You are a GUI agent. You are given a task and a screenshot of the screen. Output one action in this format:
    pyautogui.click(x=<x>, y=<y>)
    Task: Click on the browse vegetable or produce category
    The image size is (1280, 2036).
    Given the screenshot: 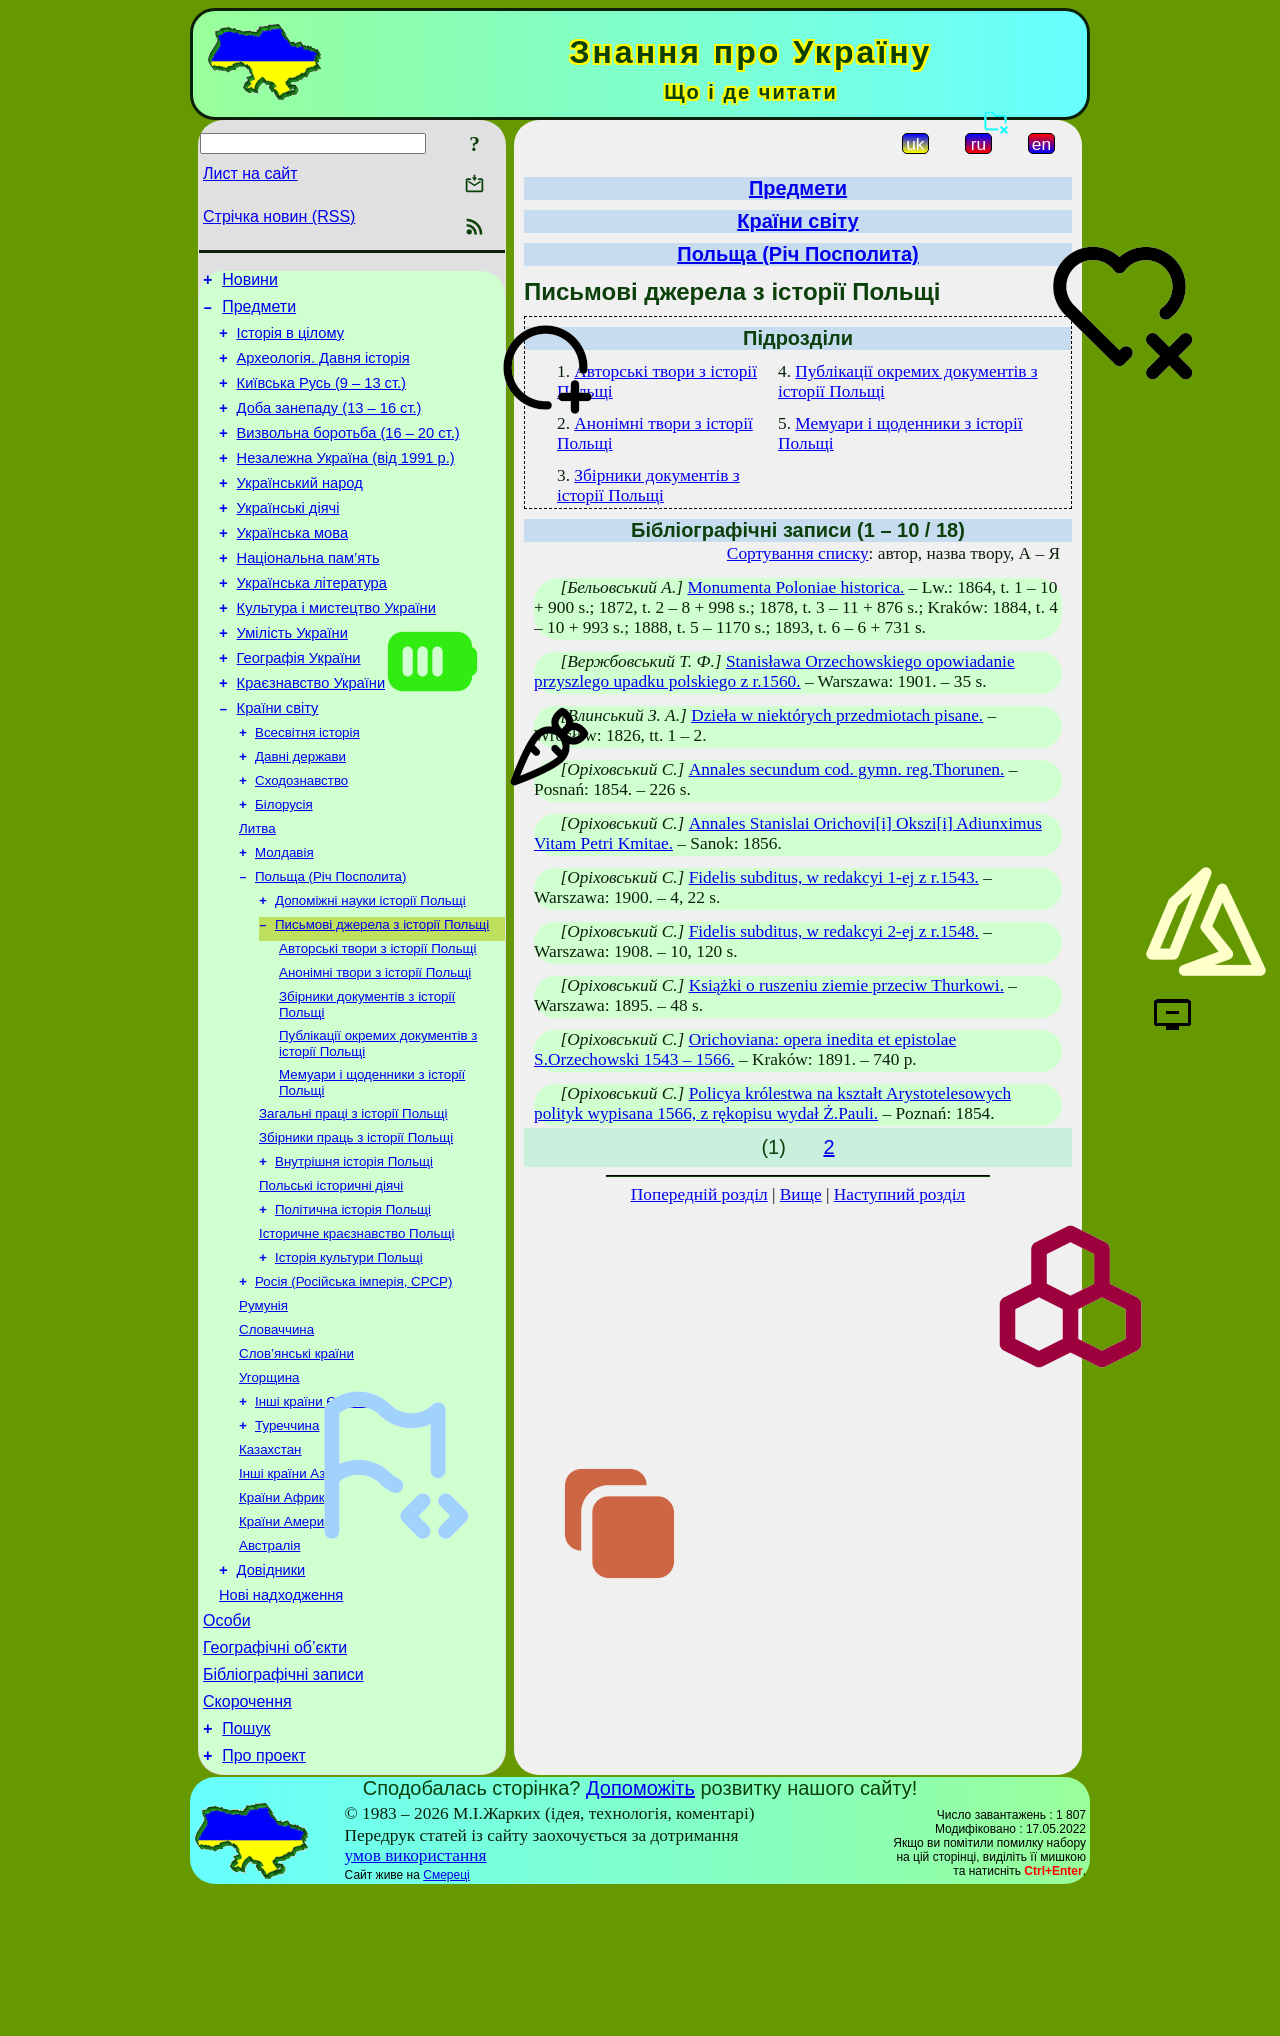 What is the action you would take?
    pyautogui.click(x=547, y=748)
    